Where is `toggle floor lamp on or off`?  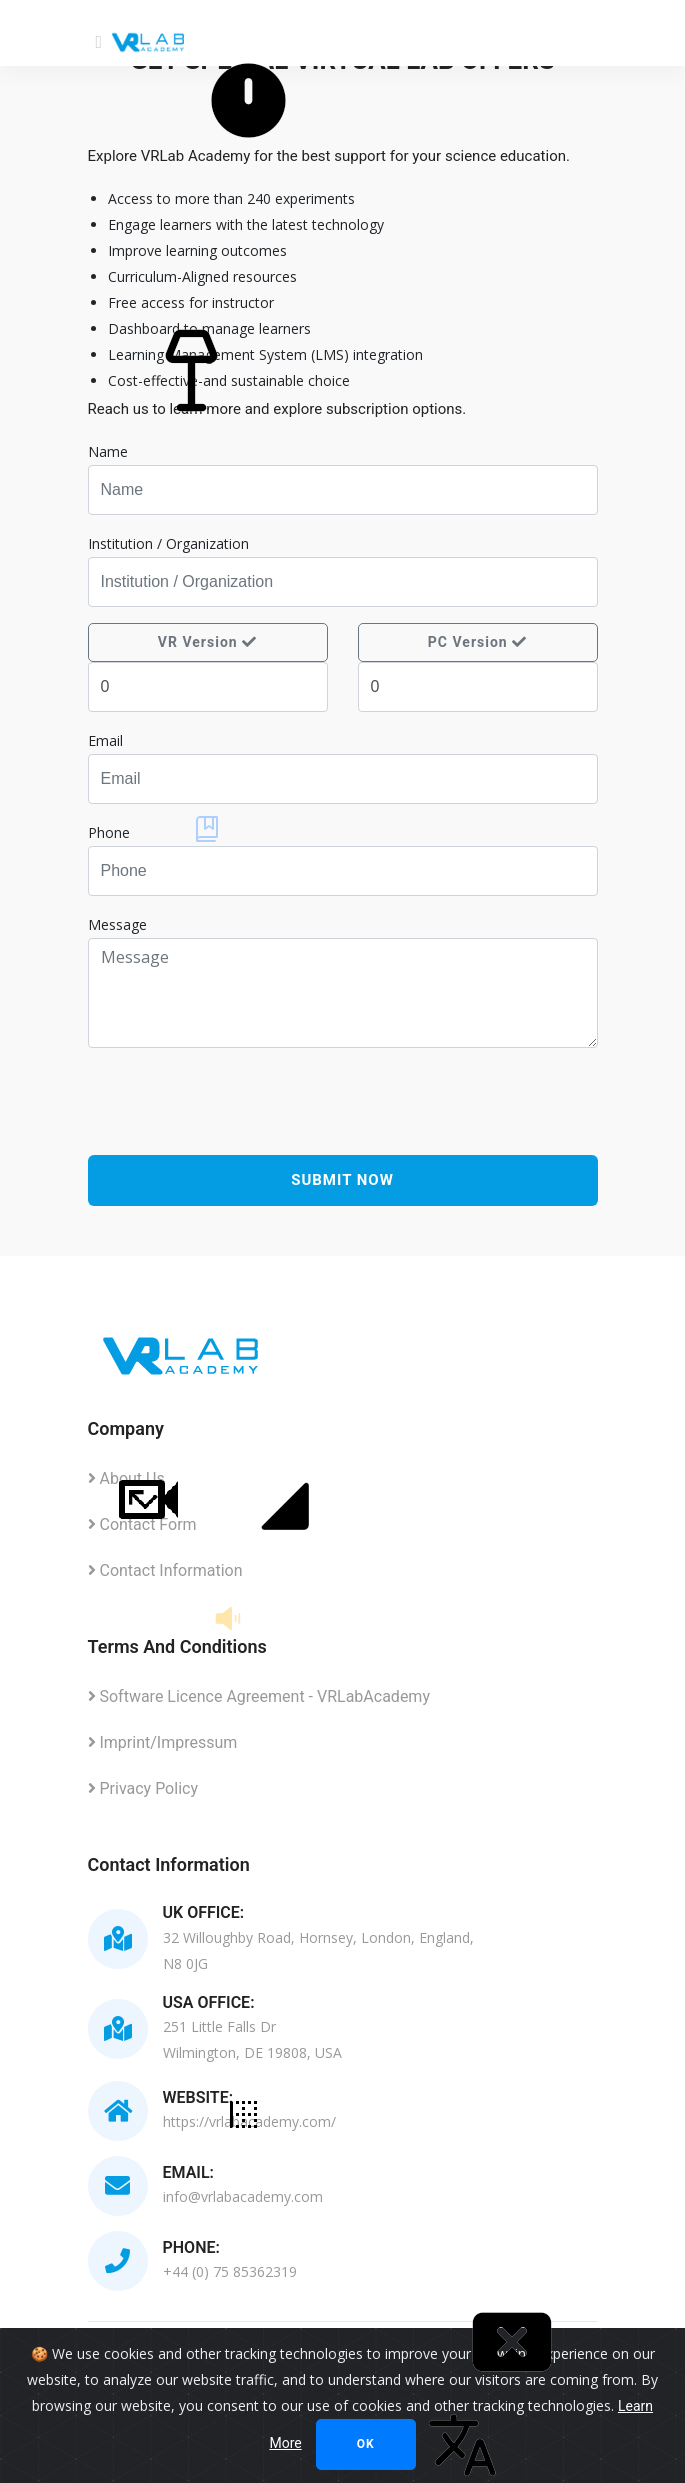
toggle floor lamp on or off is located at coordinates (191, 370).